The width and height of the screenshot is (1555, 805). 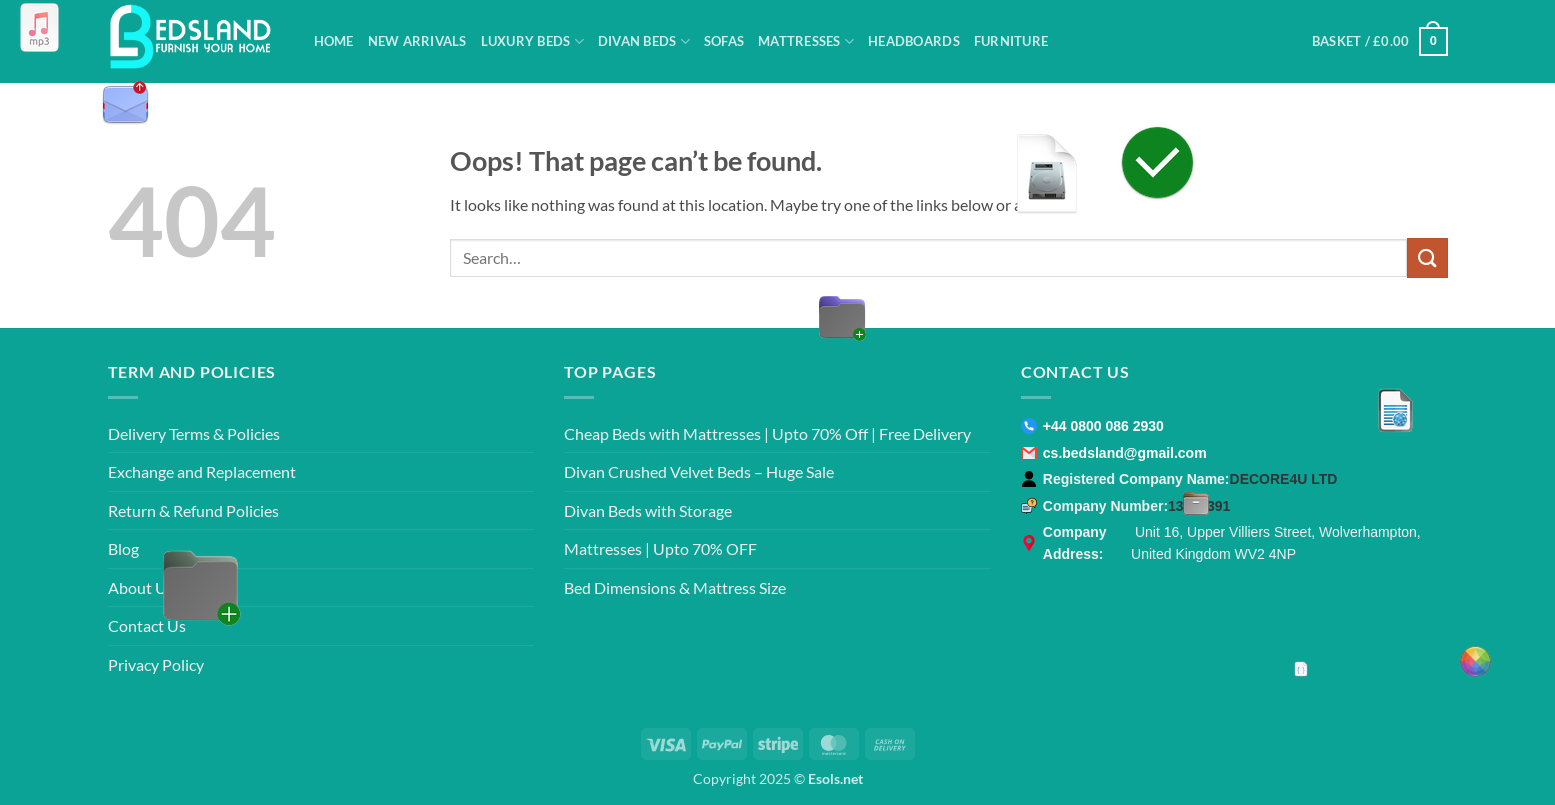 What do you see at coordinates (1395, 410) in the screenshot?
I see `open a libreoffice web document` at bounding box center [1395, 410].